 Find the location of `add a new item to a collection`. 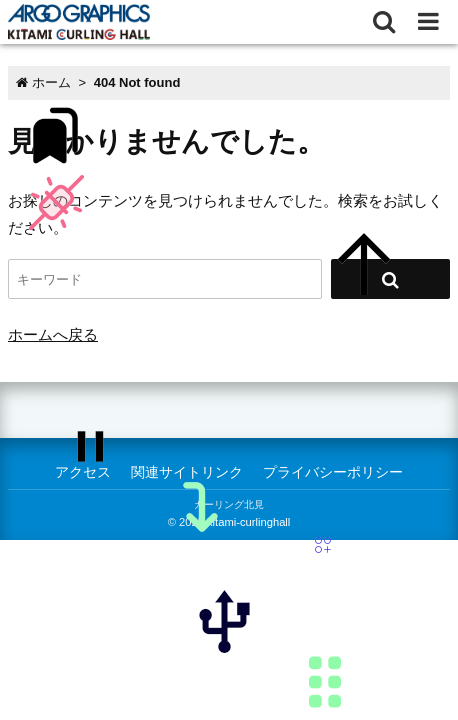

add a new item to a collection is located at coordinates (323, 545).